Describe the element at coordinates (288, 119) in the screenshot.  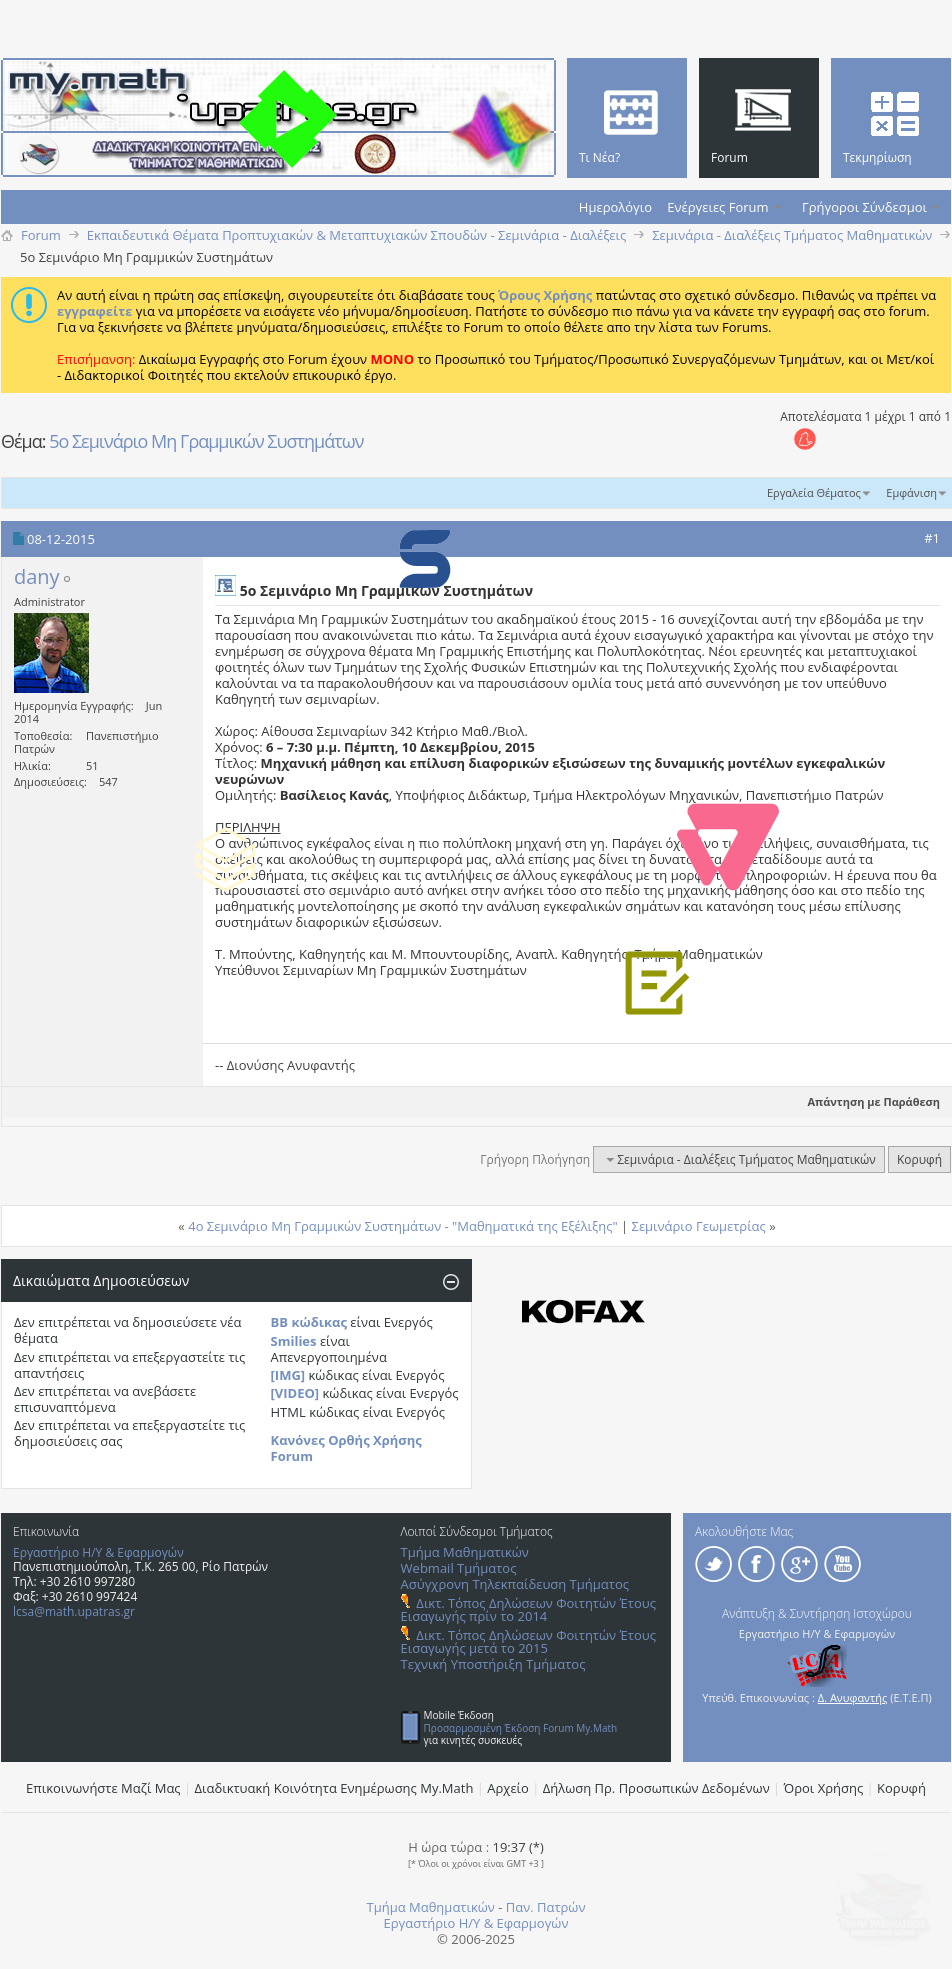
I see `open the Emby media server app` at that location.